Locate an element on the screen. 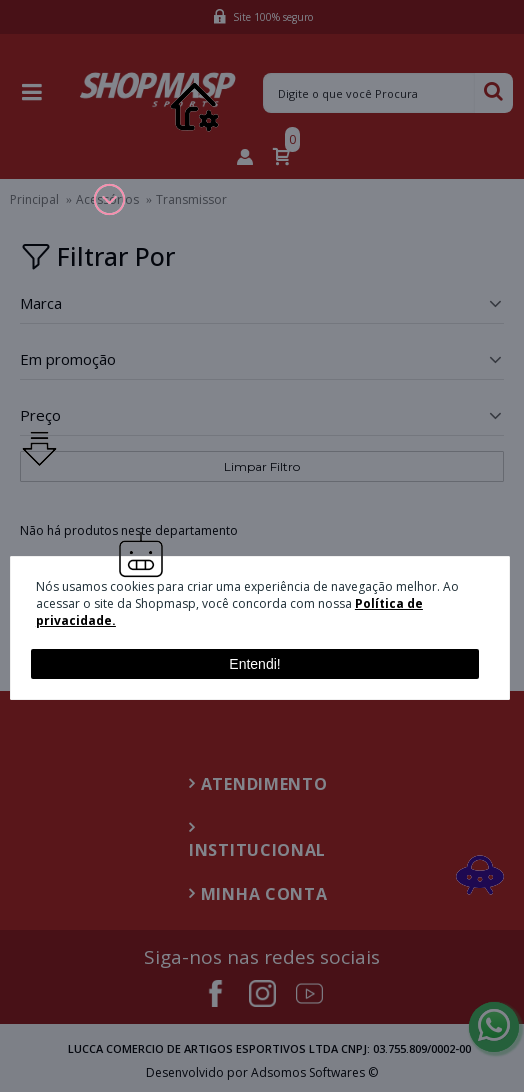 This screenshot has width=524, height=1092. access home settings is located at coordinates (194, 106).